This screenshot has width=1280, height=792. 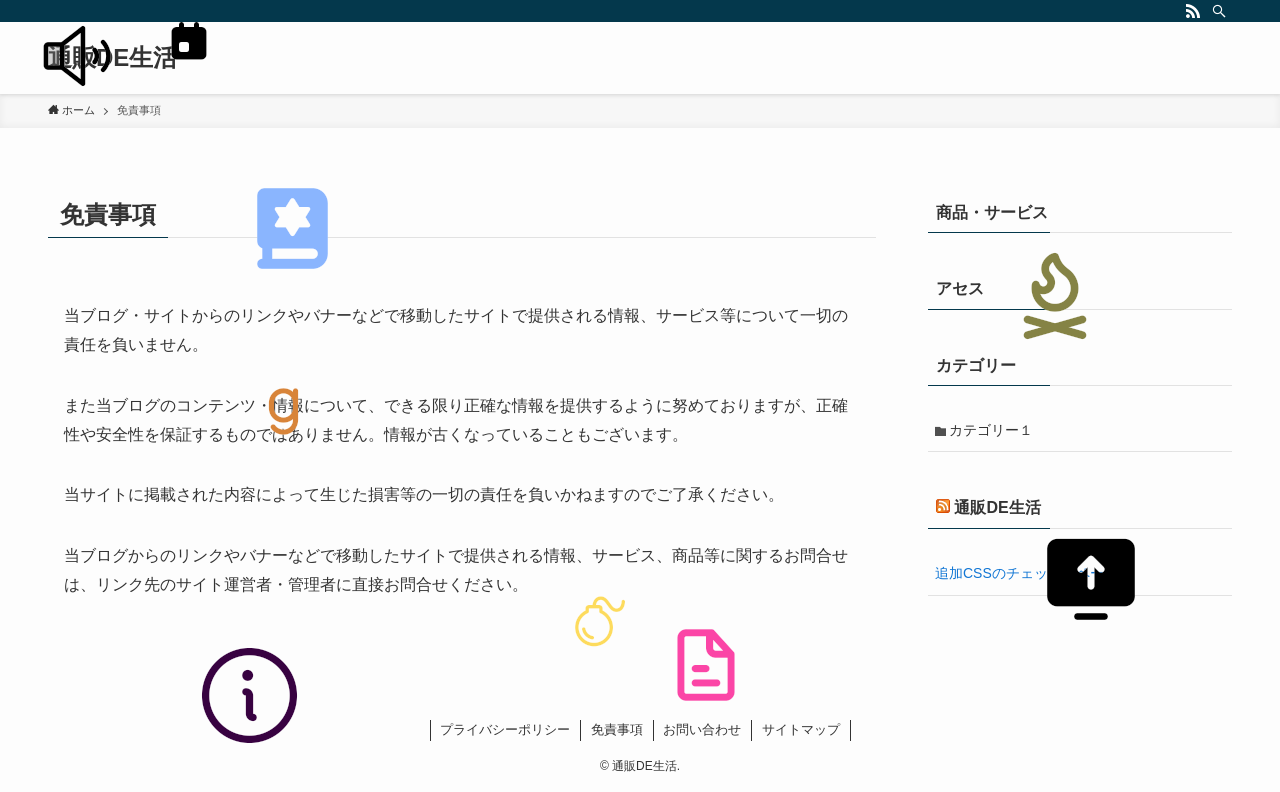 I want to click on view more information or details, so click(x=249, y=695).